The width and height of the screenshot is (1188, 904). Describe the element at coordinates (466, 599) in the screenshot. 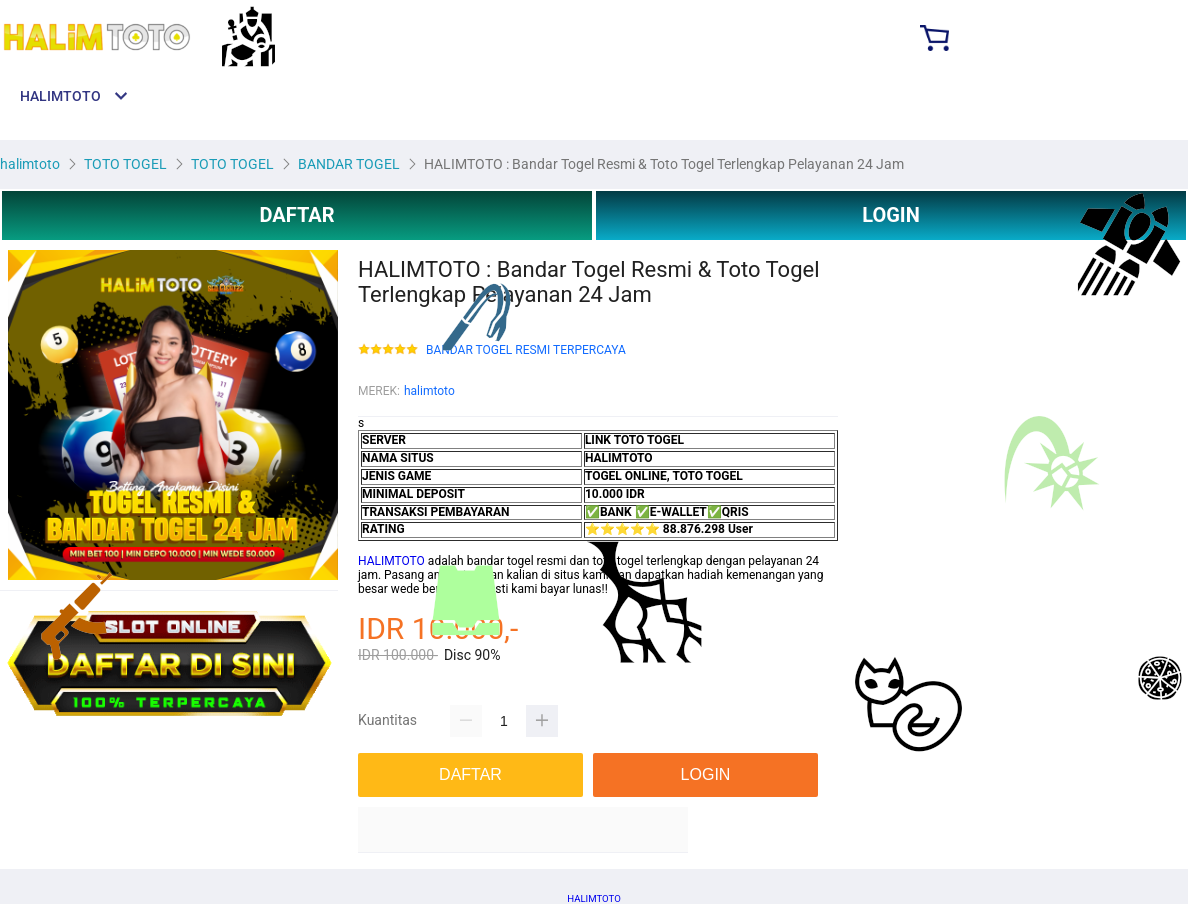

I see `access your inbox or document tray` at that location.